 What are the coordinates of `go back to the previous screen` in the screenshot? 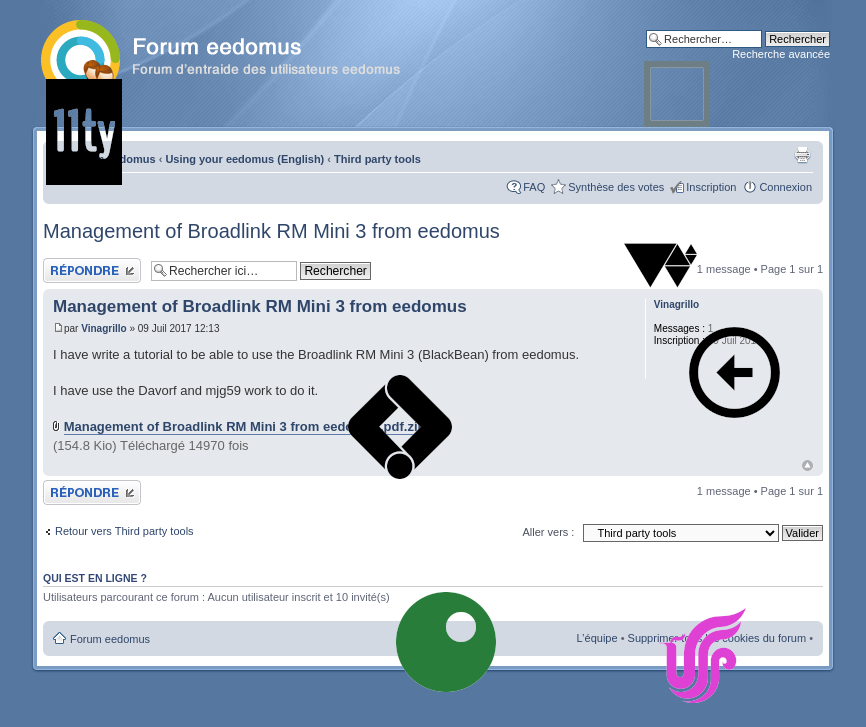 It's located at (734, 372).